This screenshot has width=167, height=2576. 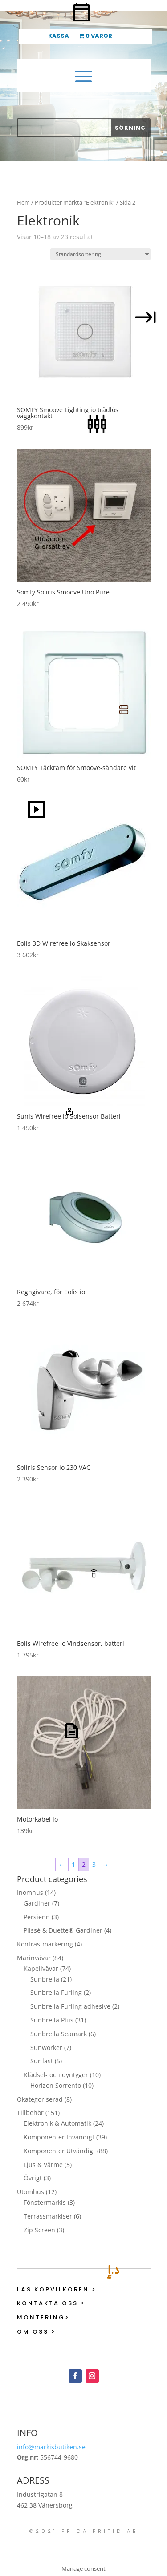 What do you see at coordinates (124, 710) in the screenshot?
I see `access server settings or management` at bounding box center [124, 710].